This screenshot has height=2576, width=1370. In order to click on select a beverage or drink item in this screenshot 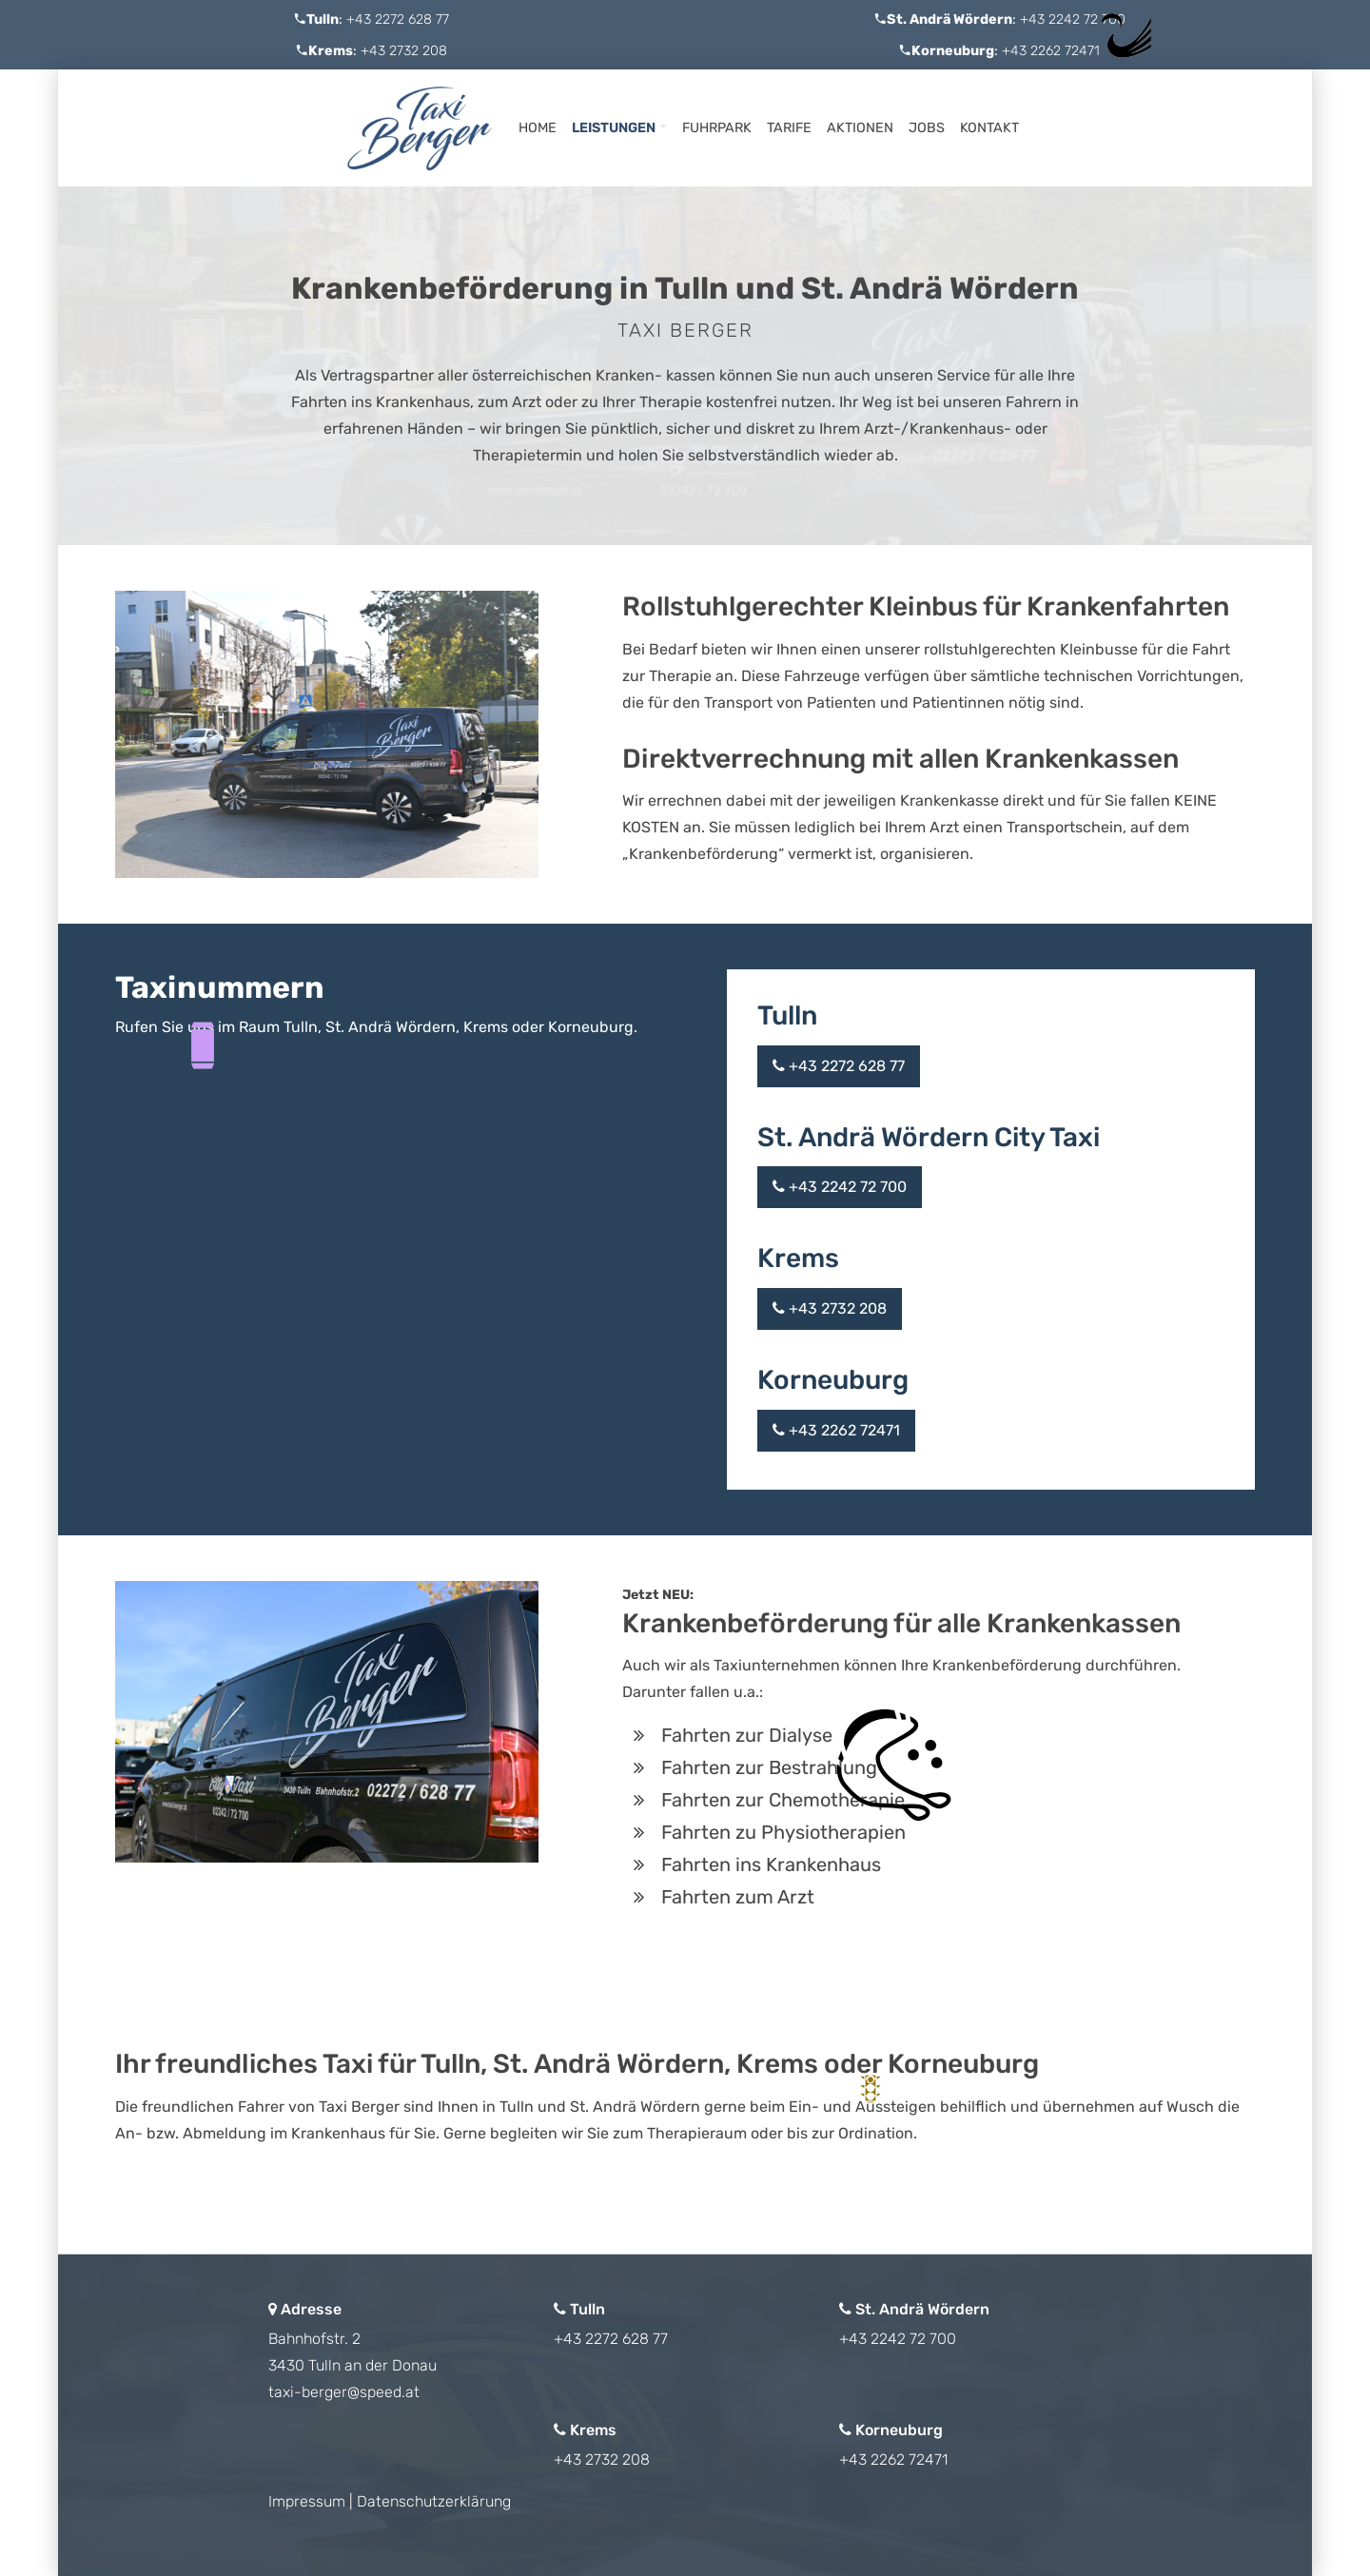, I will do `click(203, 1045)`.